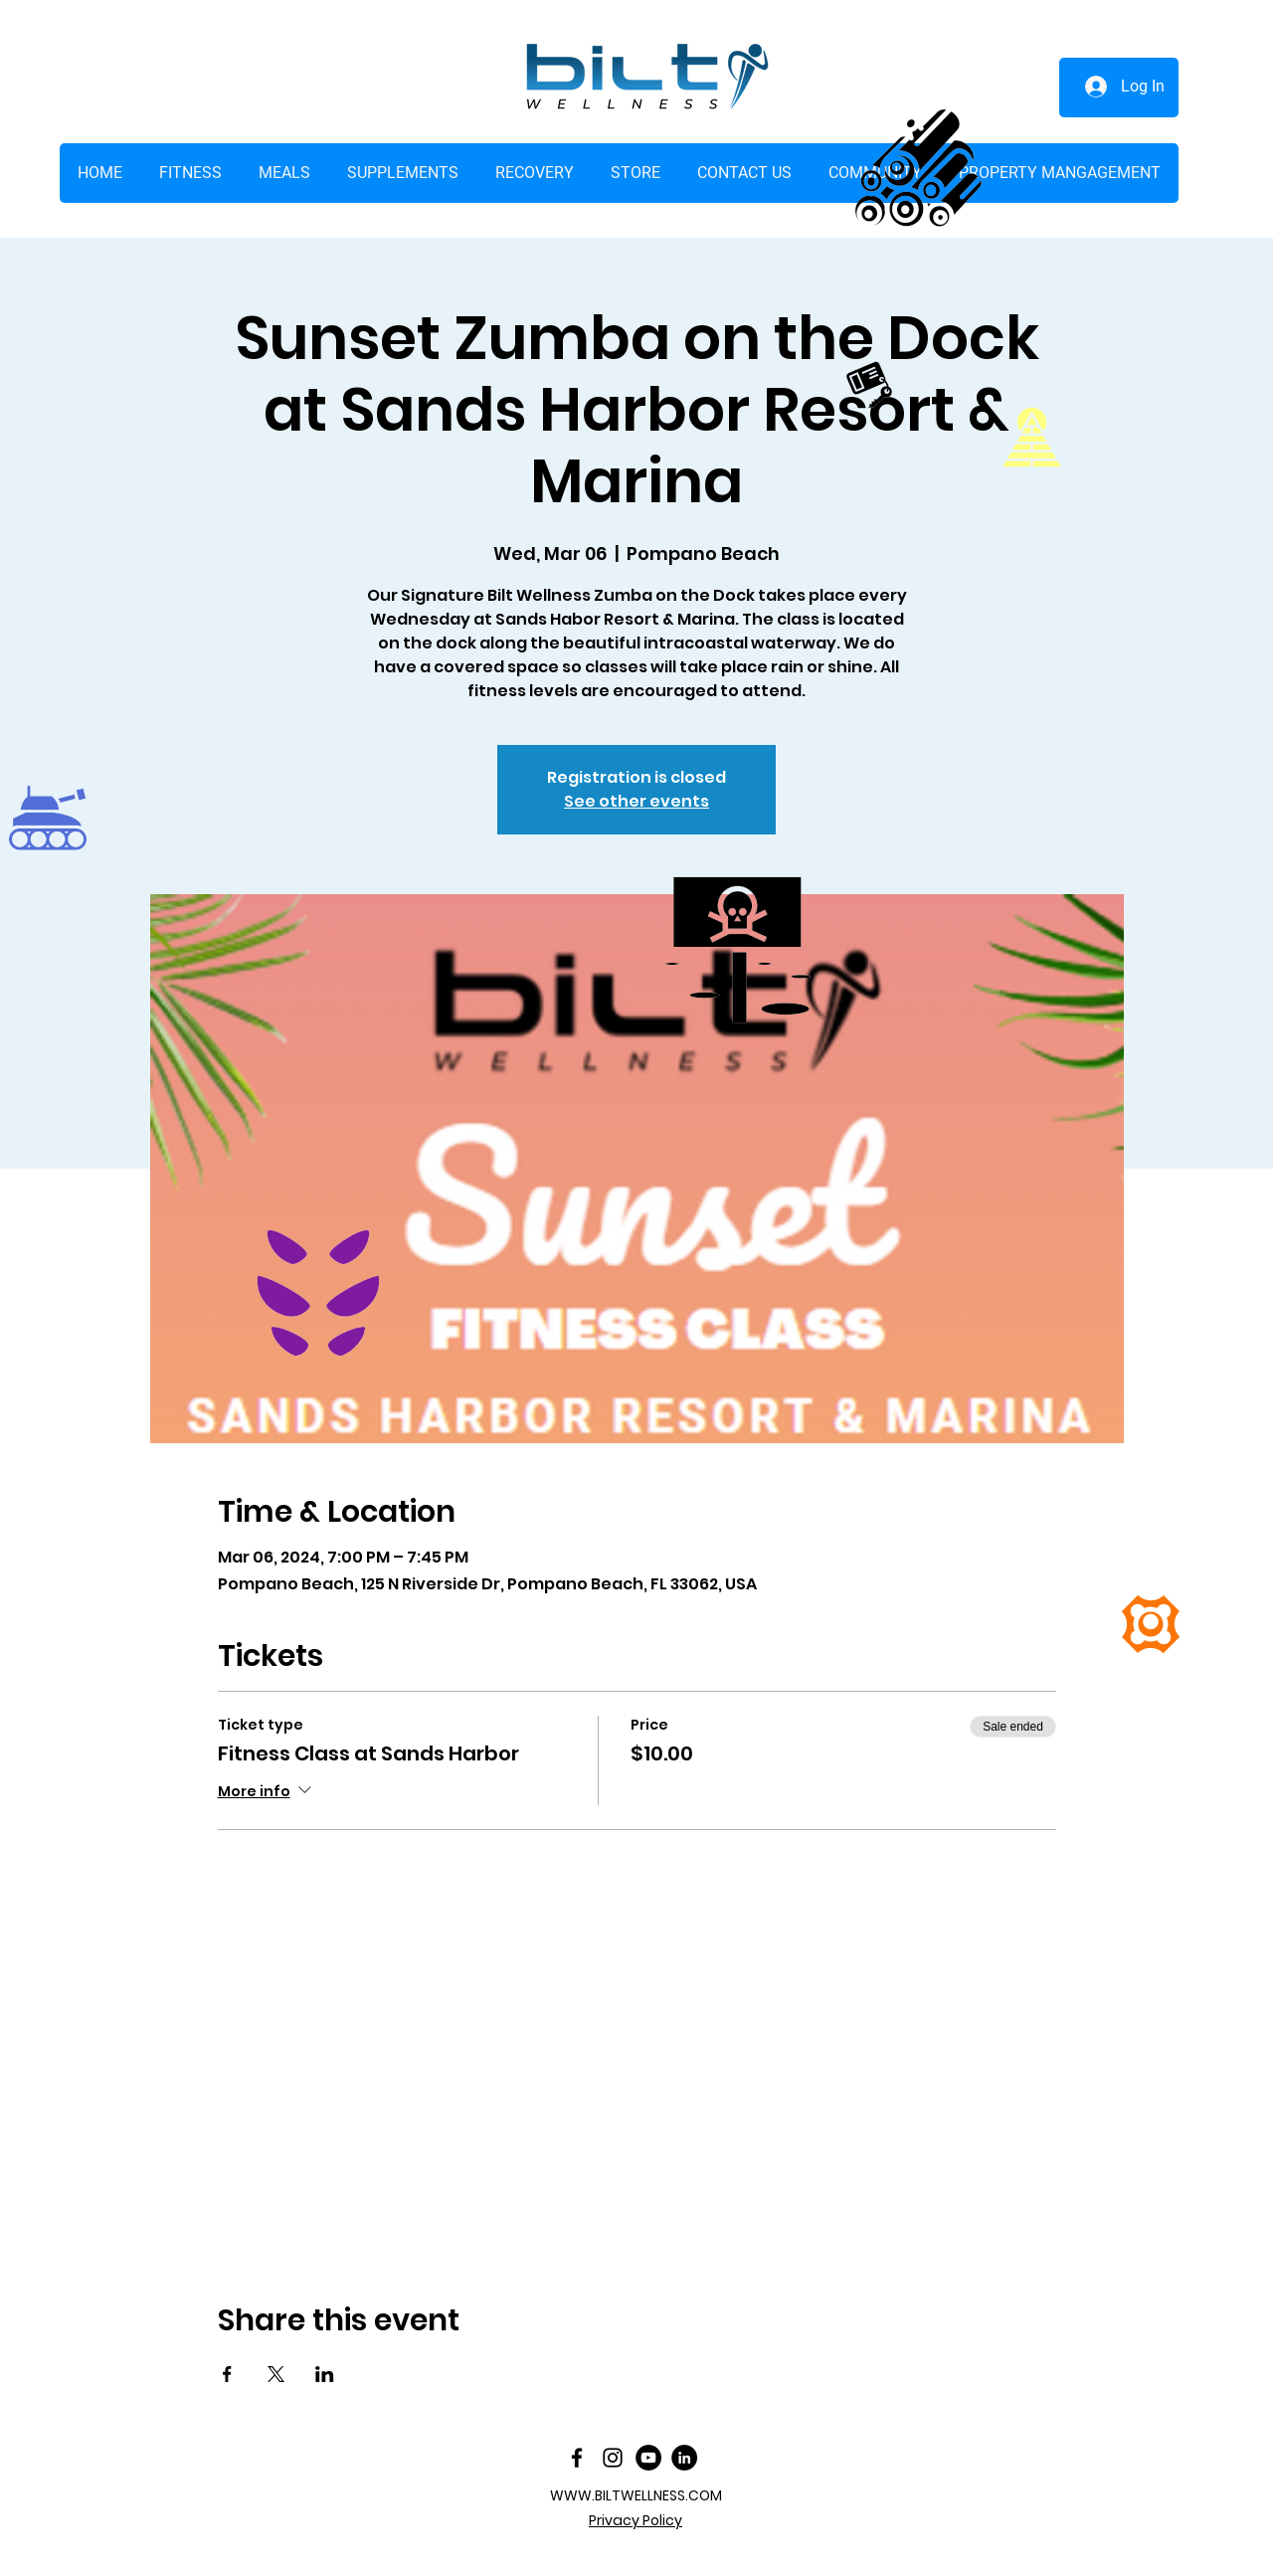 Image resolution: width=1273 pixels, height=2576 pixels. Describe the element at coordinates (1151, 1624) in the screenshot. I see `open settings or configuration menu` at that location.